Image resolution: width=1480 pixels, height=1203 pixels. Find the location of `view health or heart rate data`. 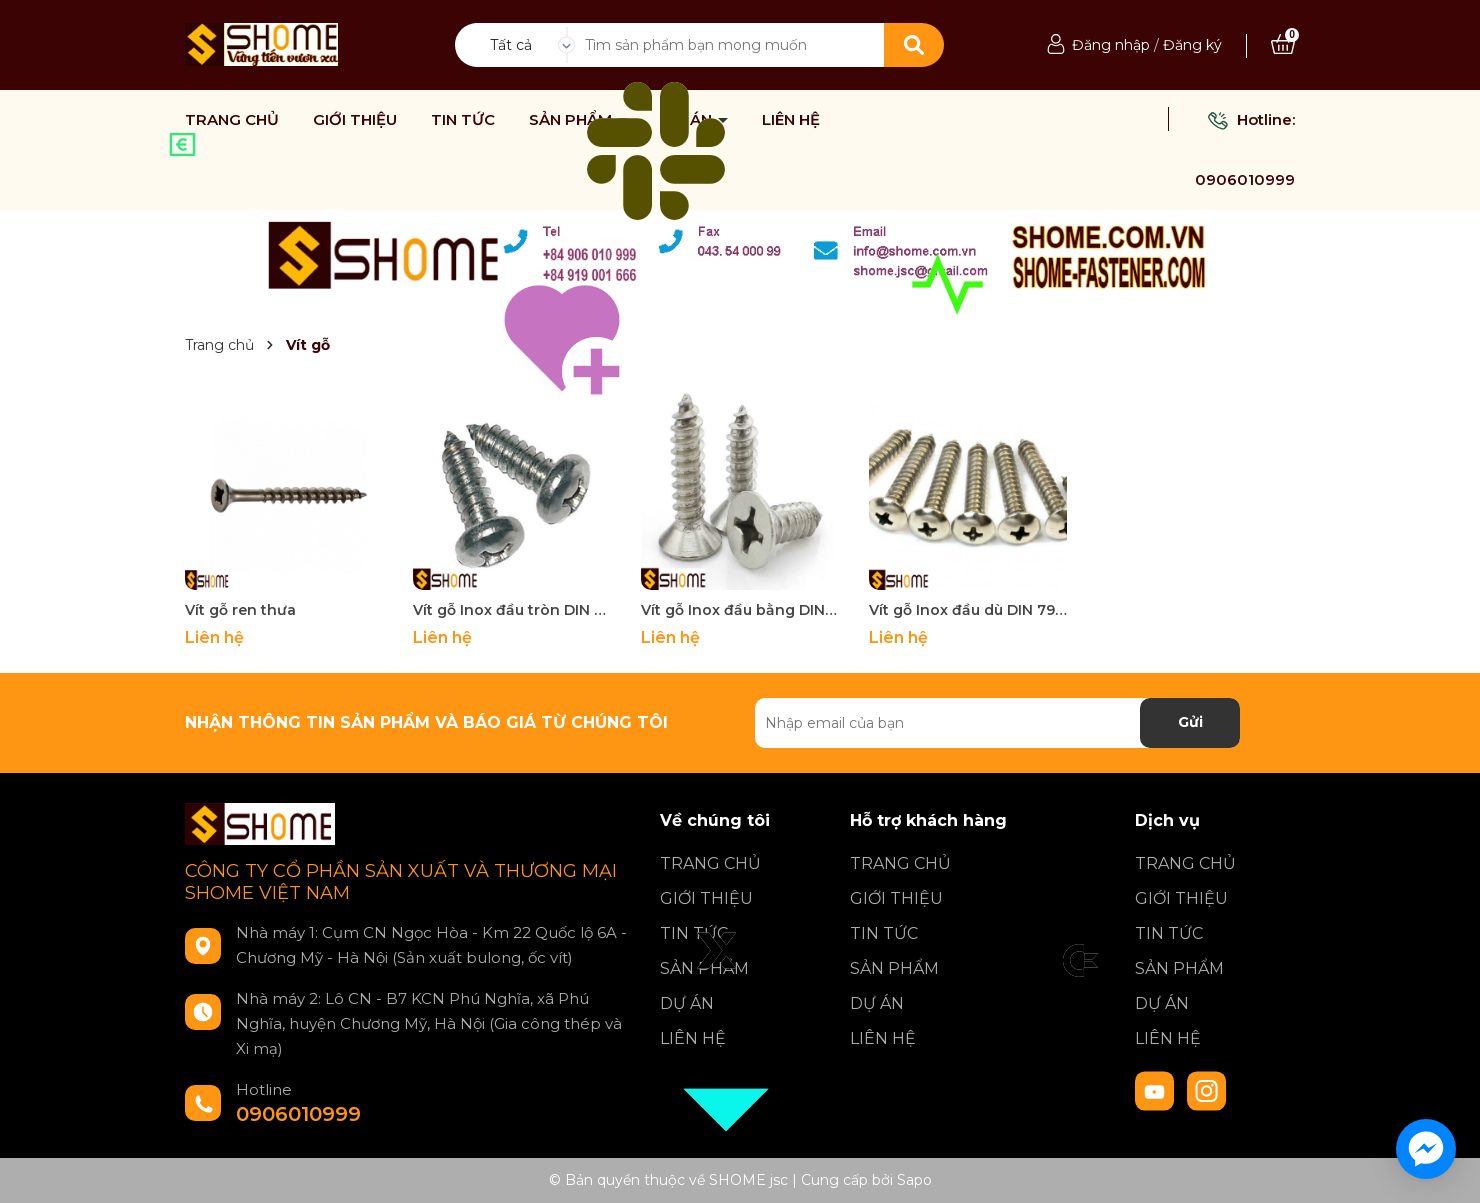

view health or heart rate data is located at coordinates (947, 284).